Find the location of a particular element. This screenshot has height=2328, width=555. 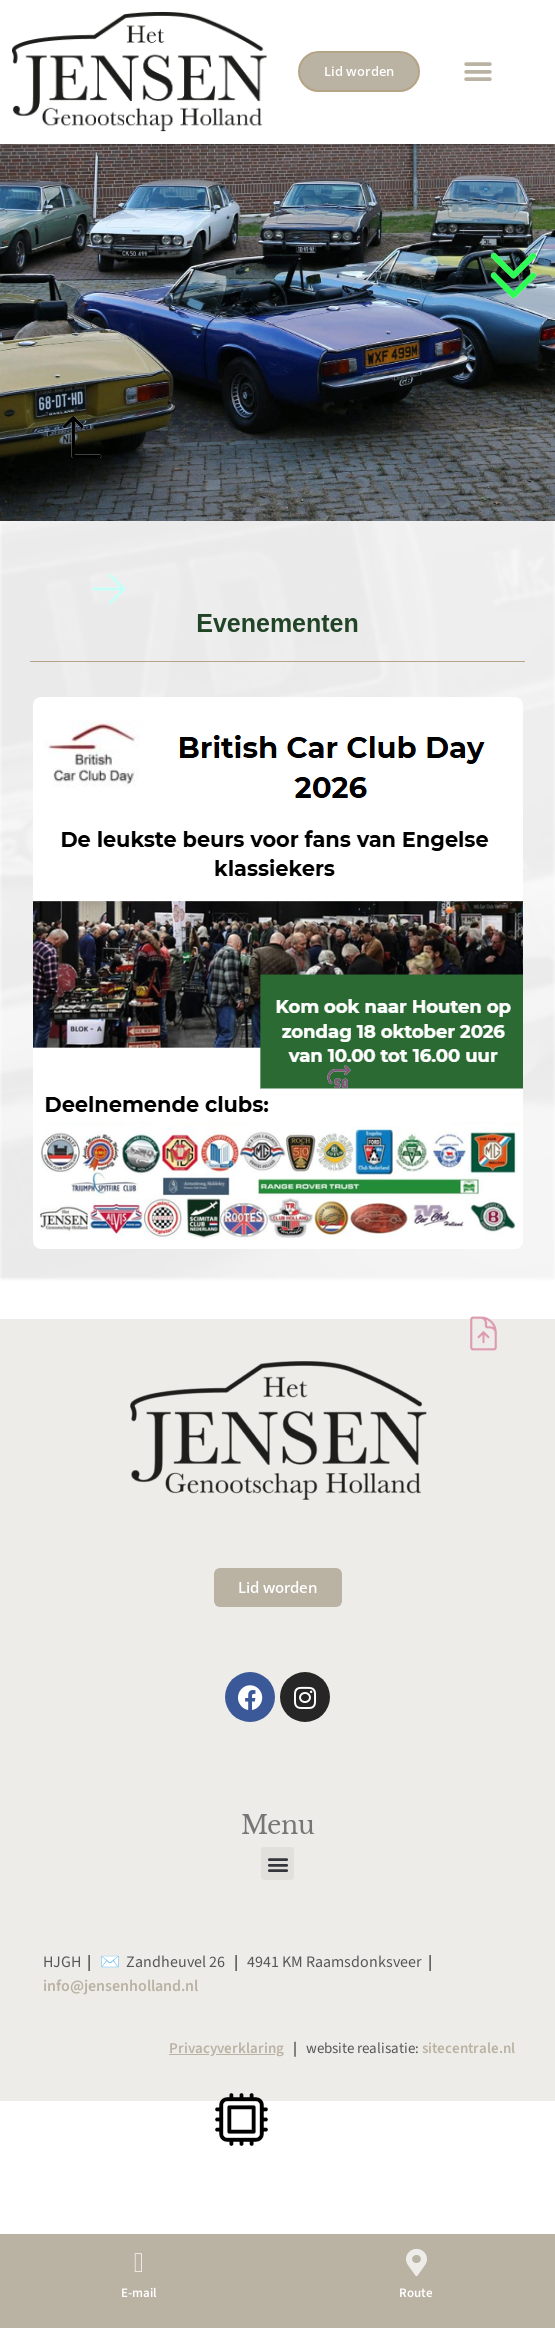

skip forward 50 seconds is located at coordinates (339, 1077).